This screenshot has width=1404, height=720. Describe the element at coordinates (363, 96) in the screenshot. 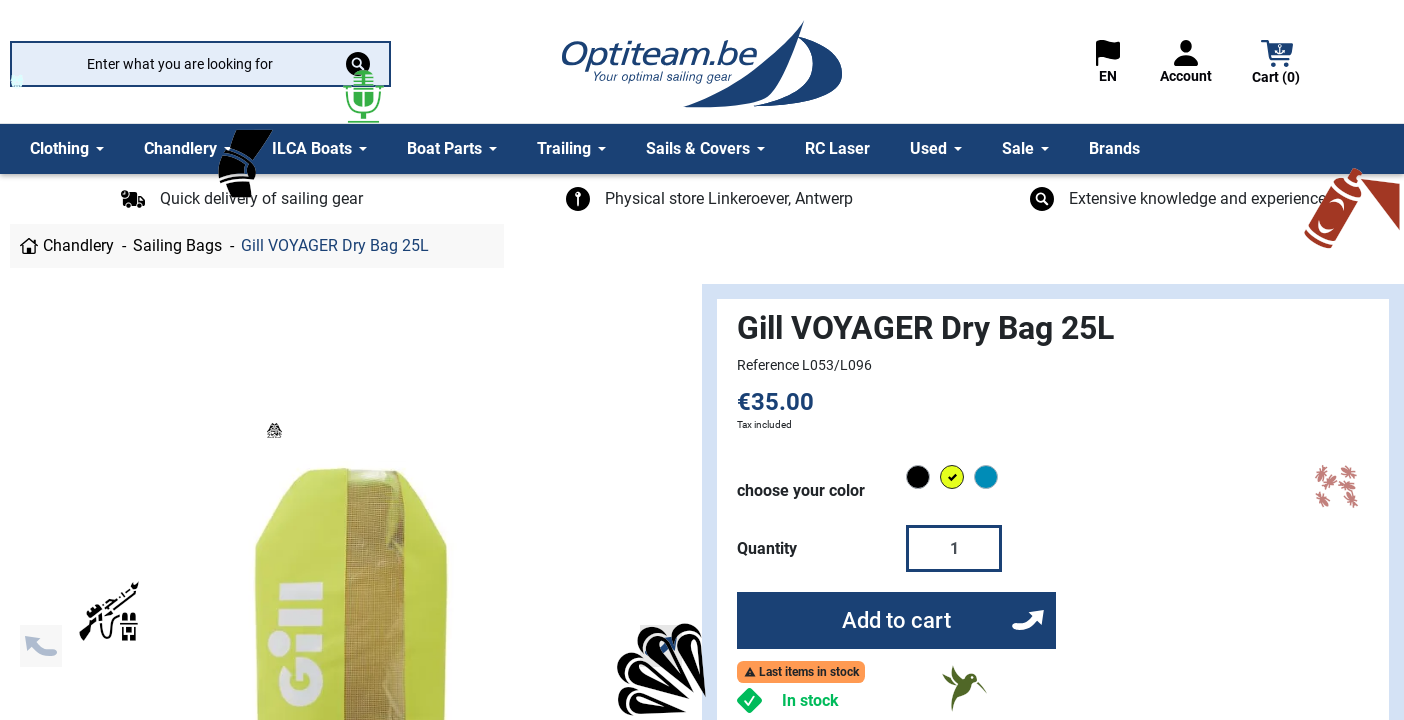

I see `access voice recording features` at that location.